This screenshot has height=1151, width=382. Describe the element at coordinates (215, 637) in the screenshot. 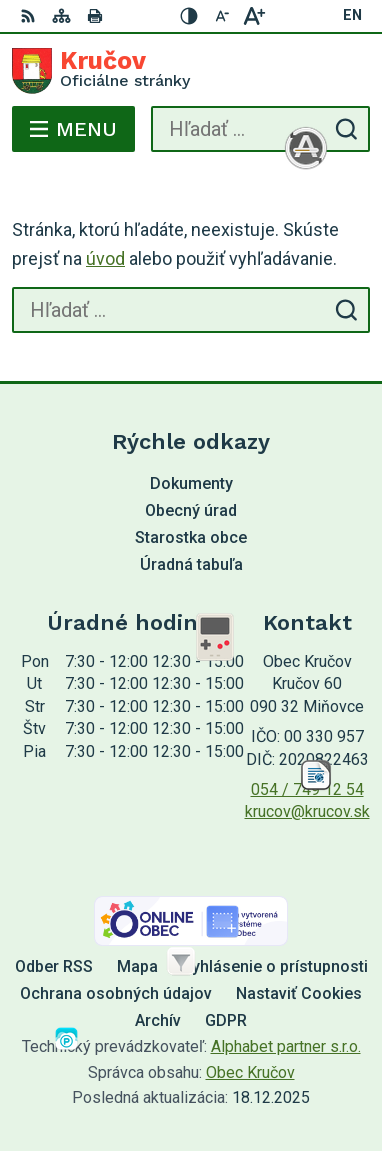

I see `open the games application` at that location.